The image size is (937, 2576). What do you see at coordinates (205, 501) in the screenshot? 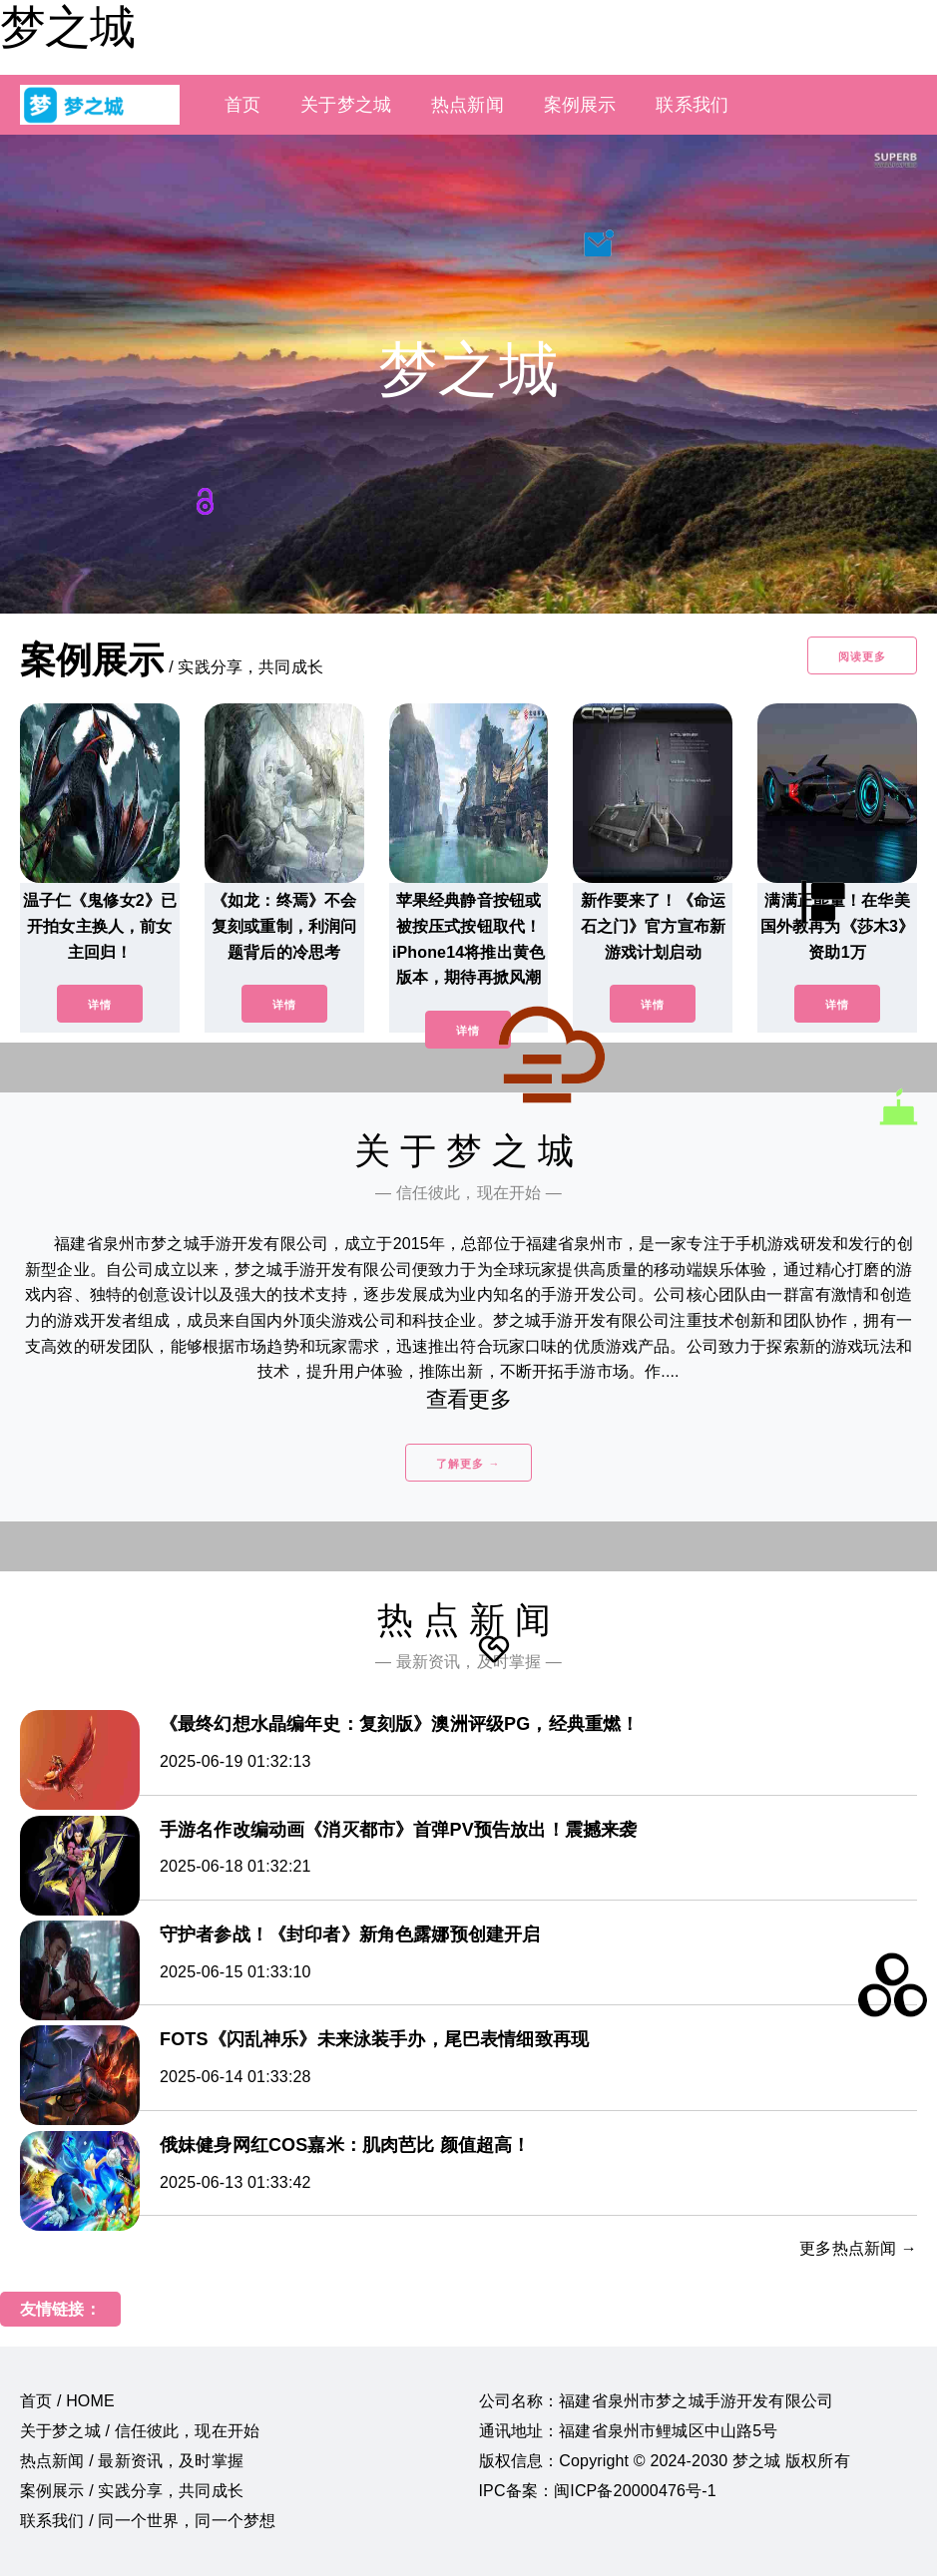
I see `indicates open access content available without subscription` at bounding box center [205, 501].